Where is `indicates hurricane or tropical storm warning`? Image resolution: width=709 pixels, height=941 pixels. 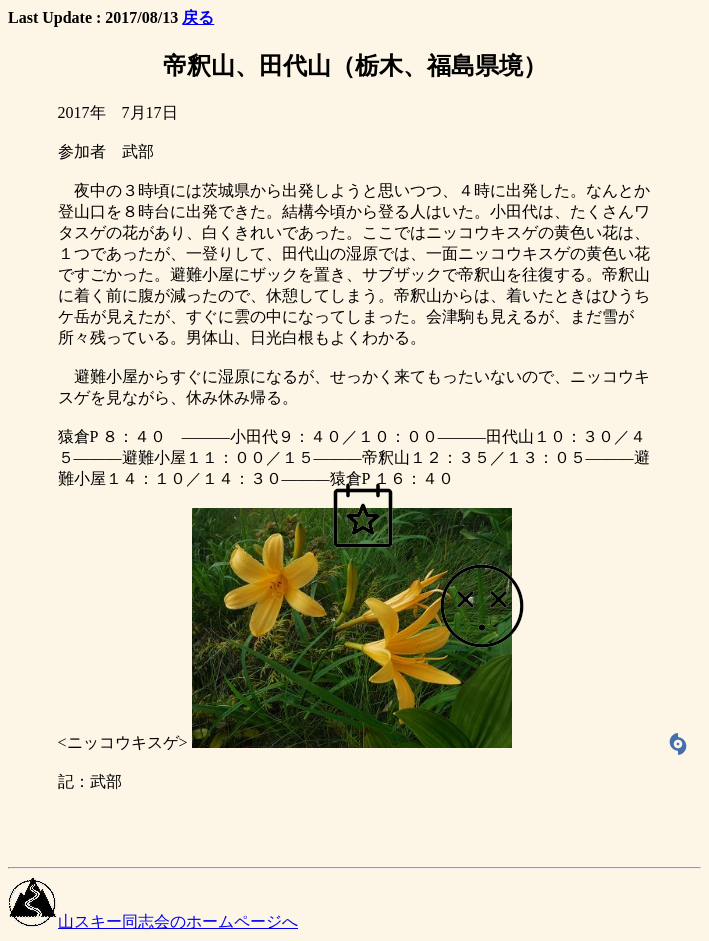 indicates hurricane or tropical storm warning is located at coordinates (678, 744).